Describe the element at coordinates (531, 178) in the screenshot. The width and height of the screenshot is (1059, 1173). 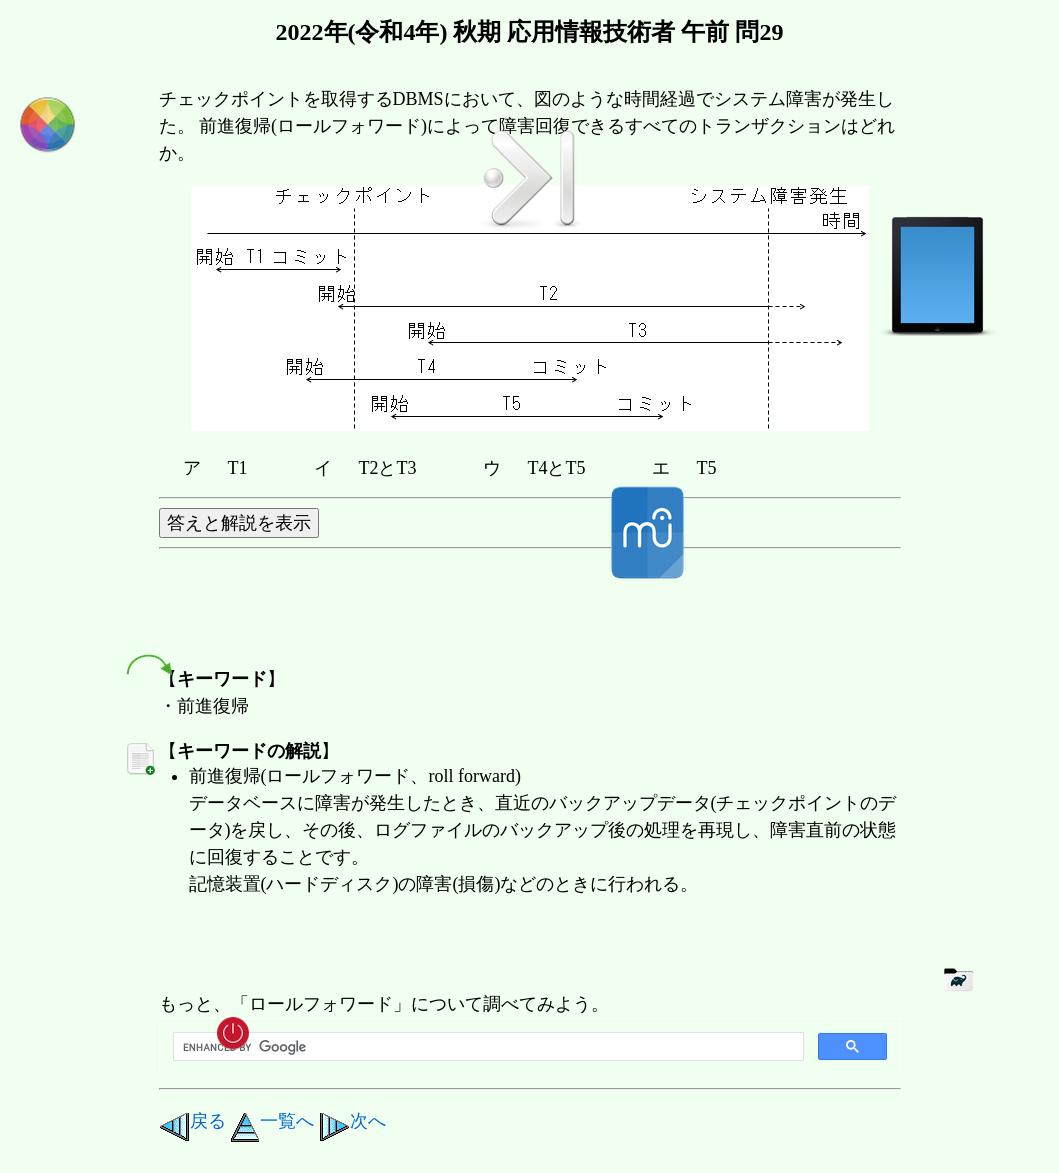
I see `go to the first item in a list or sequence` at that location.